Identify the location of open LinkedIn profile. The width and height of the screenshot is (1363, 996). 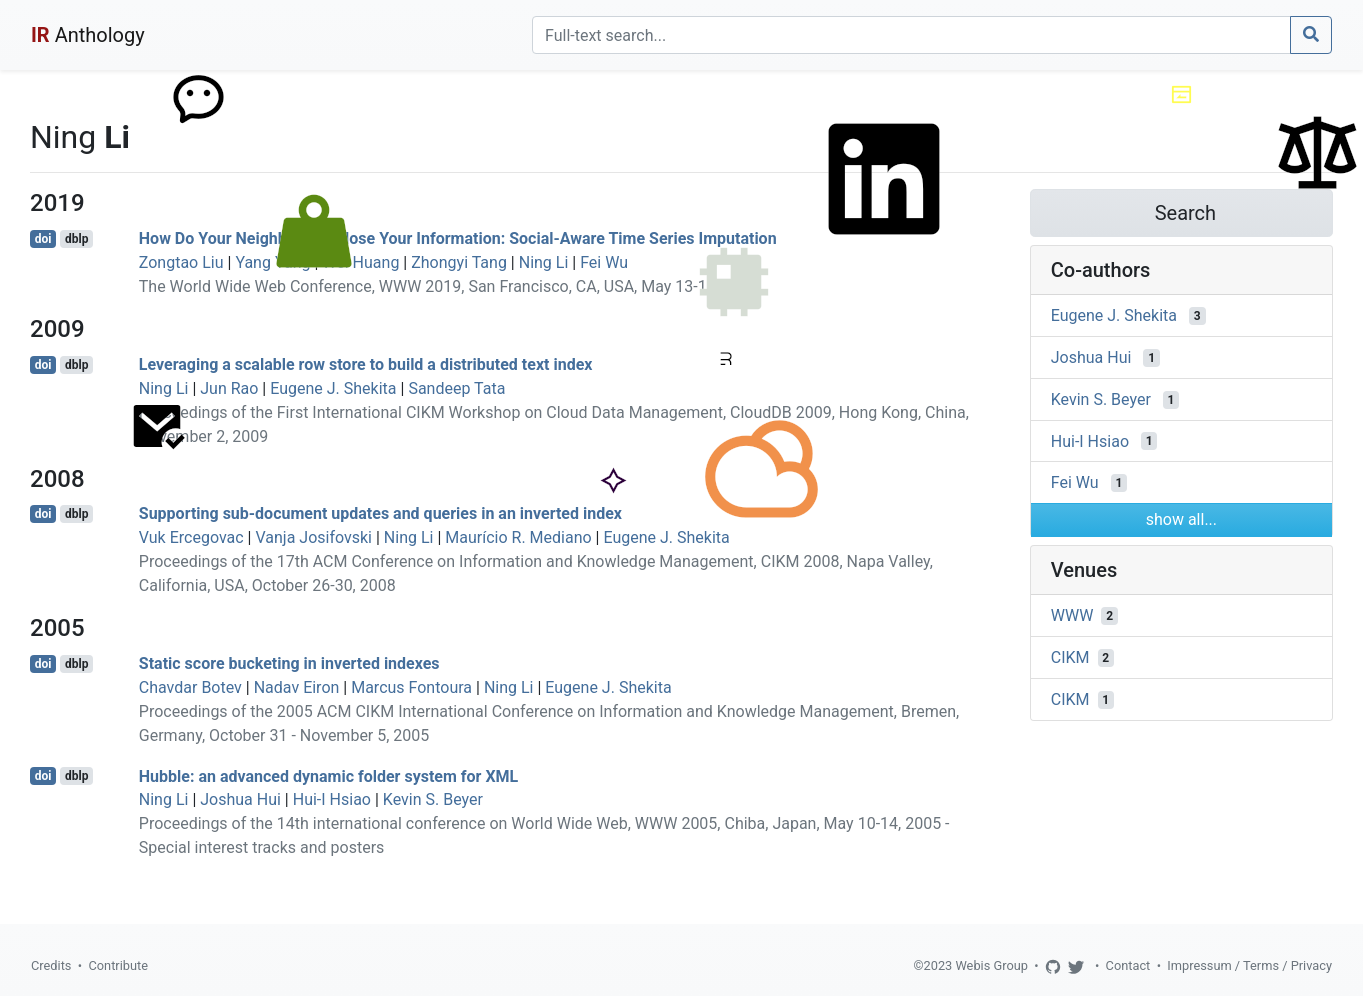
(884, 179).